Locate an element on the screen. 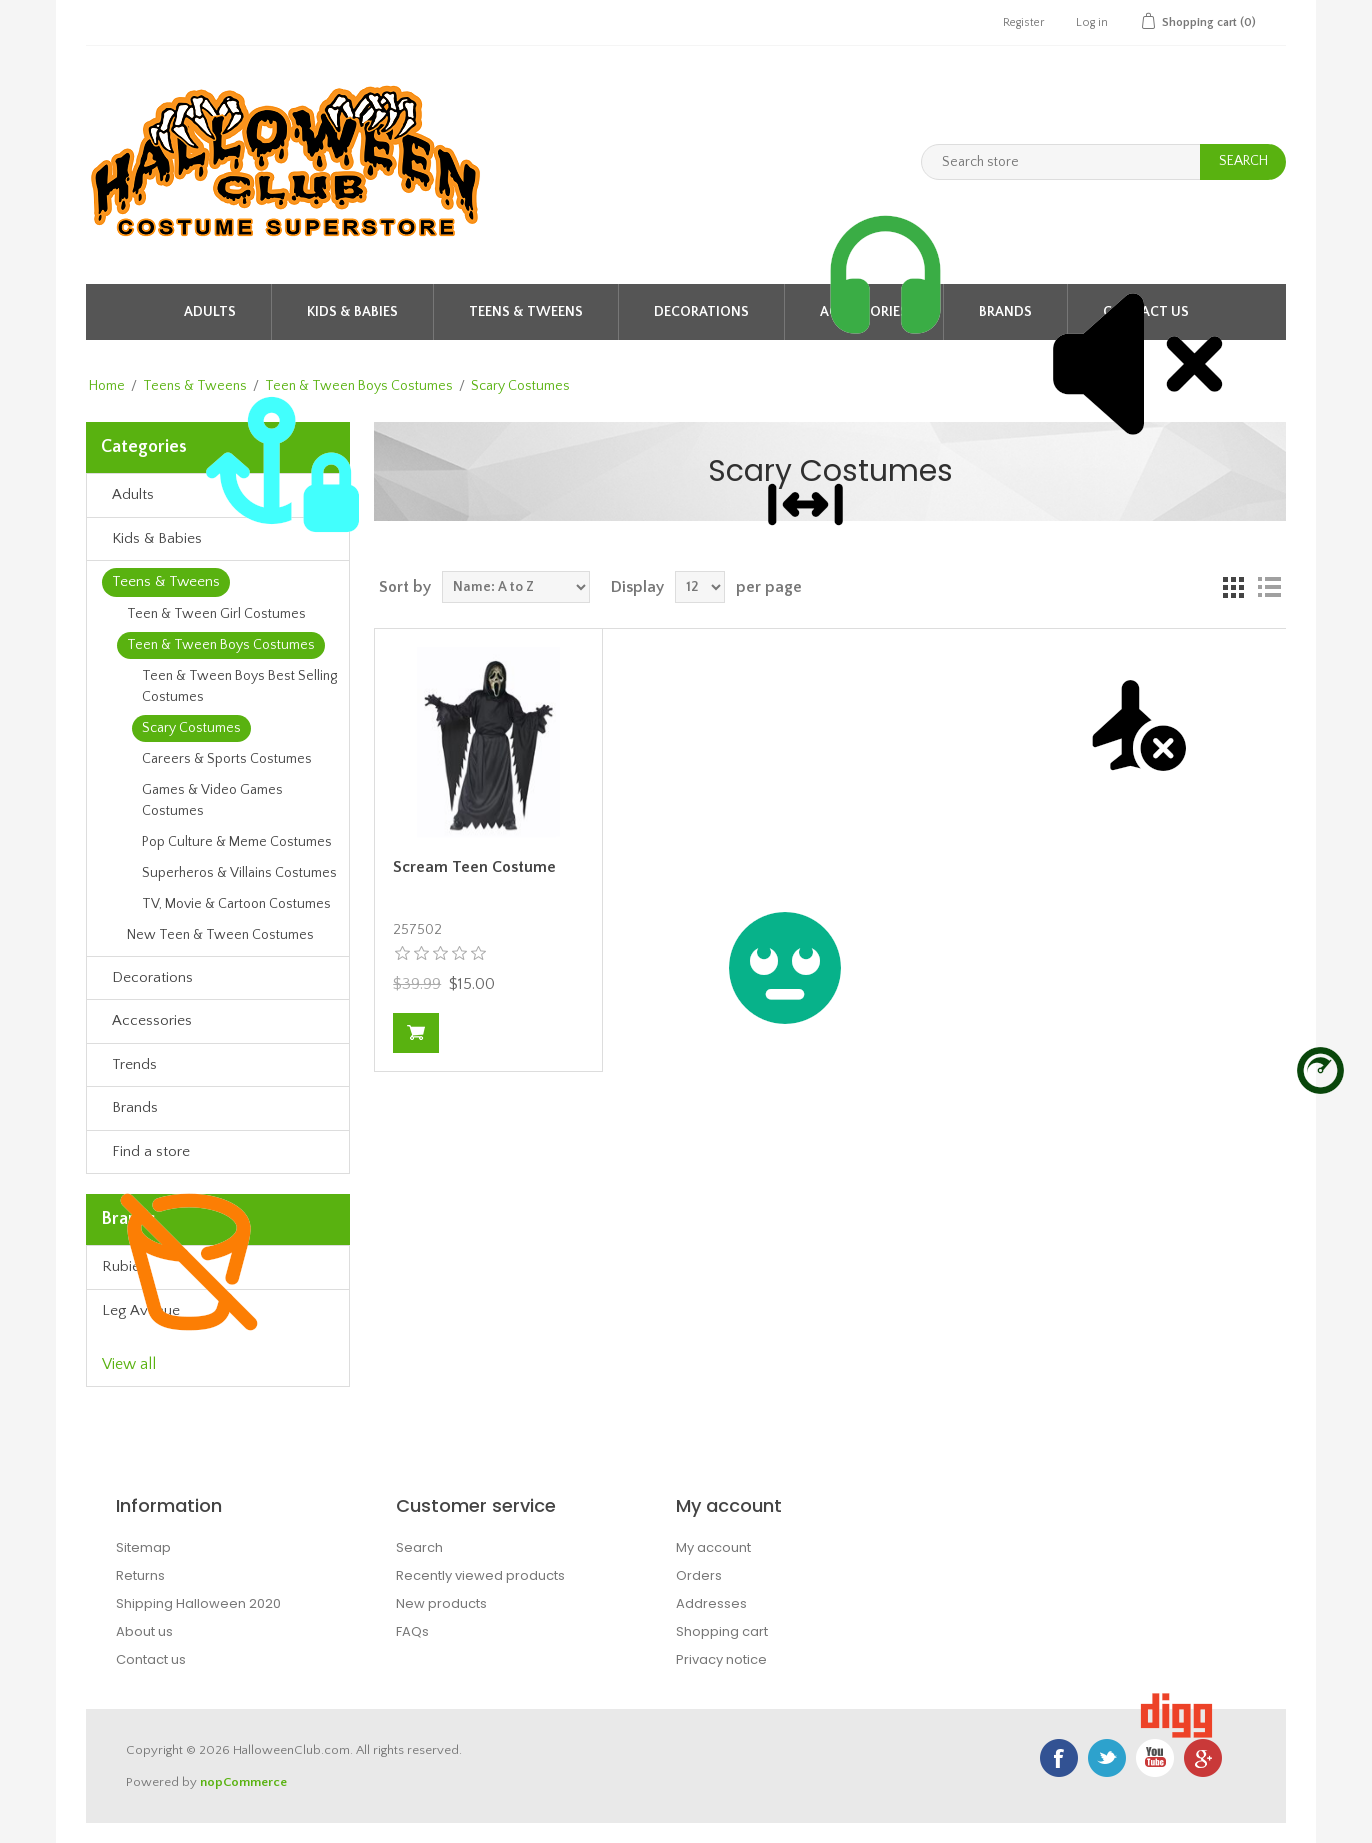 The width and height of the screenshot is (1372, 1843). adjust horizontal spacing or margins is located at coordinates (805, 504).